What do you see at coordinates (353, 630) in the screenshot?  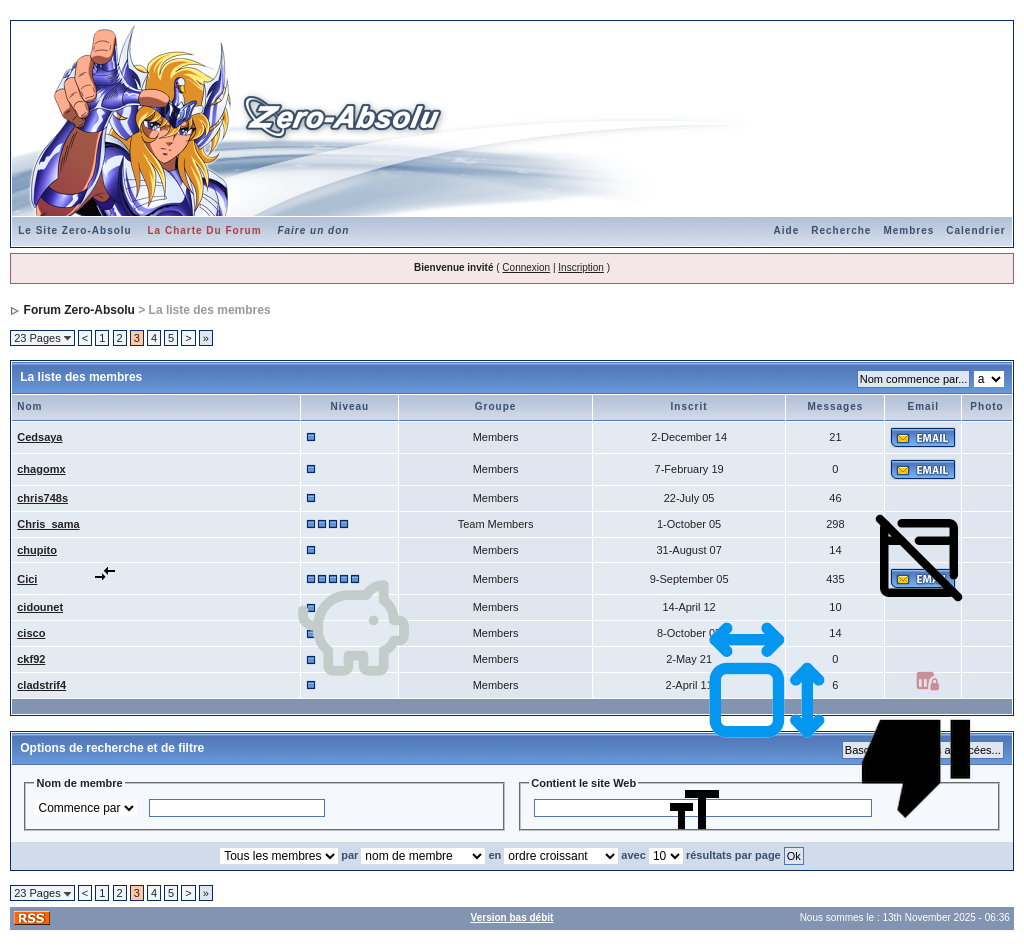 I see `access savings or budget features` at bounding box center [353, 630].